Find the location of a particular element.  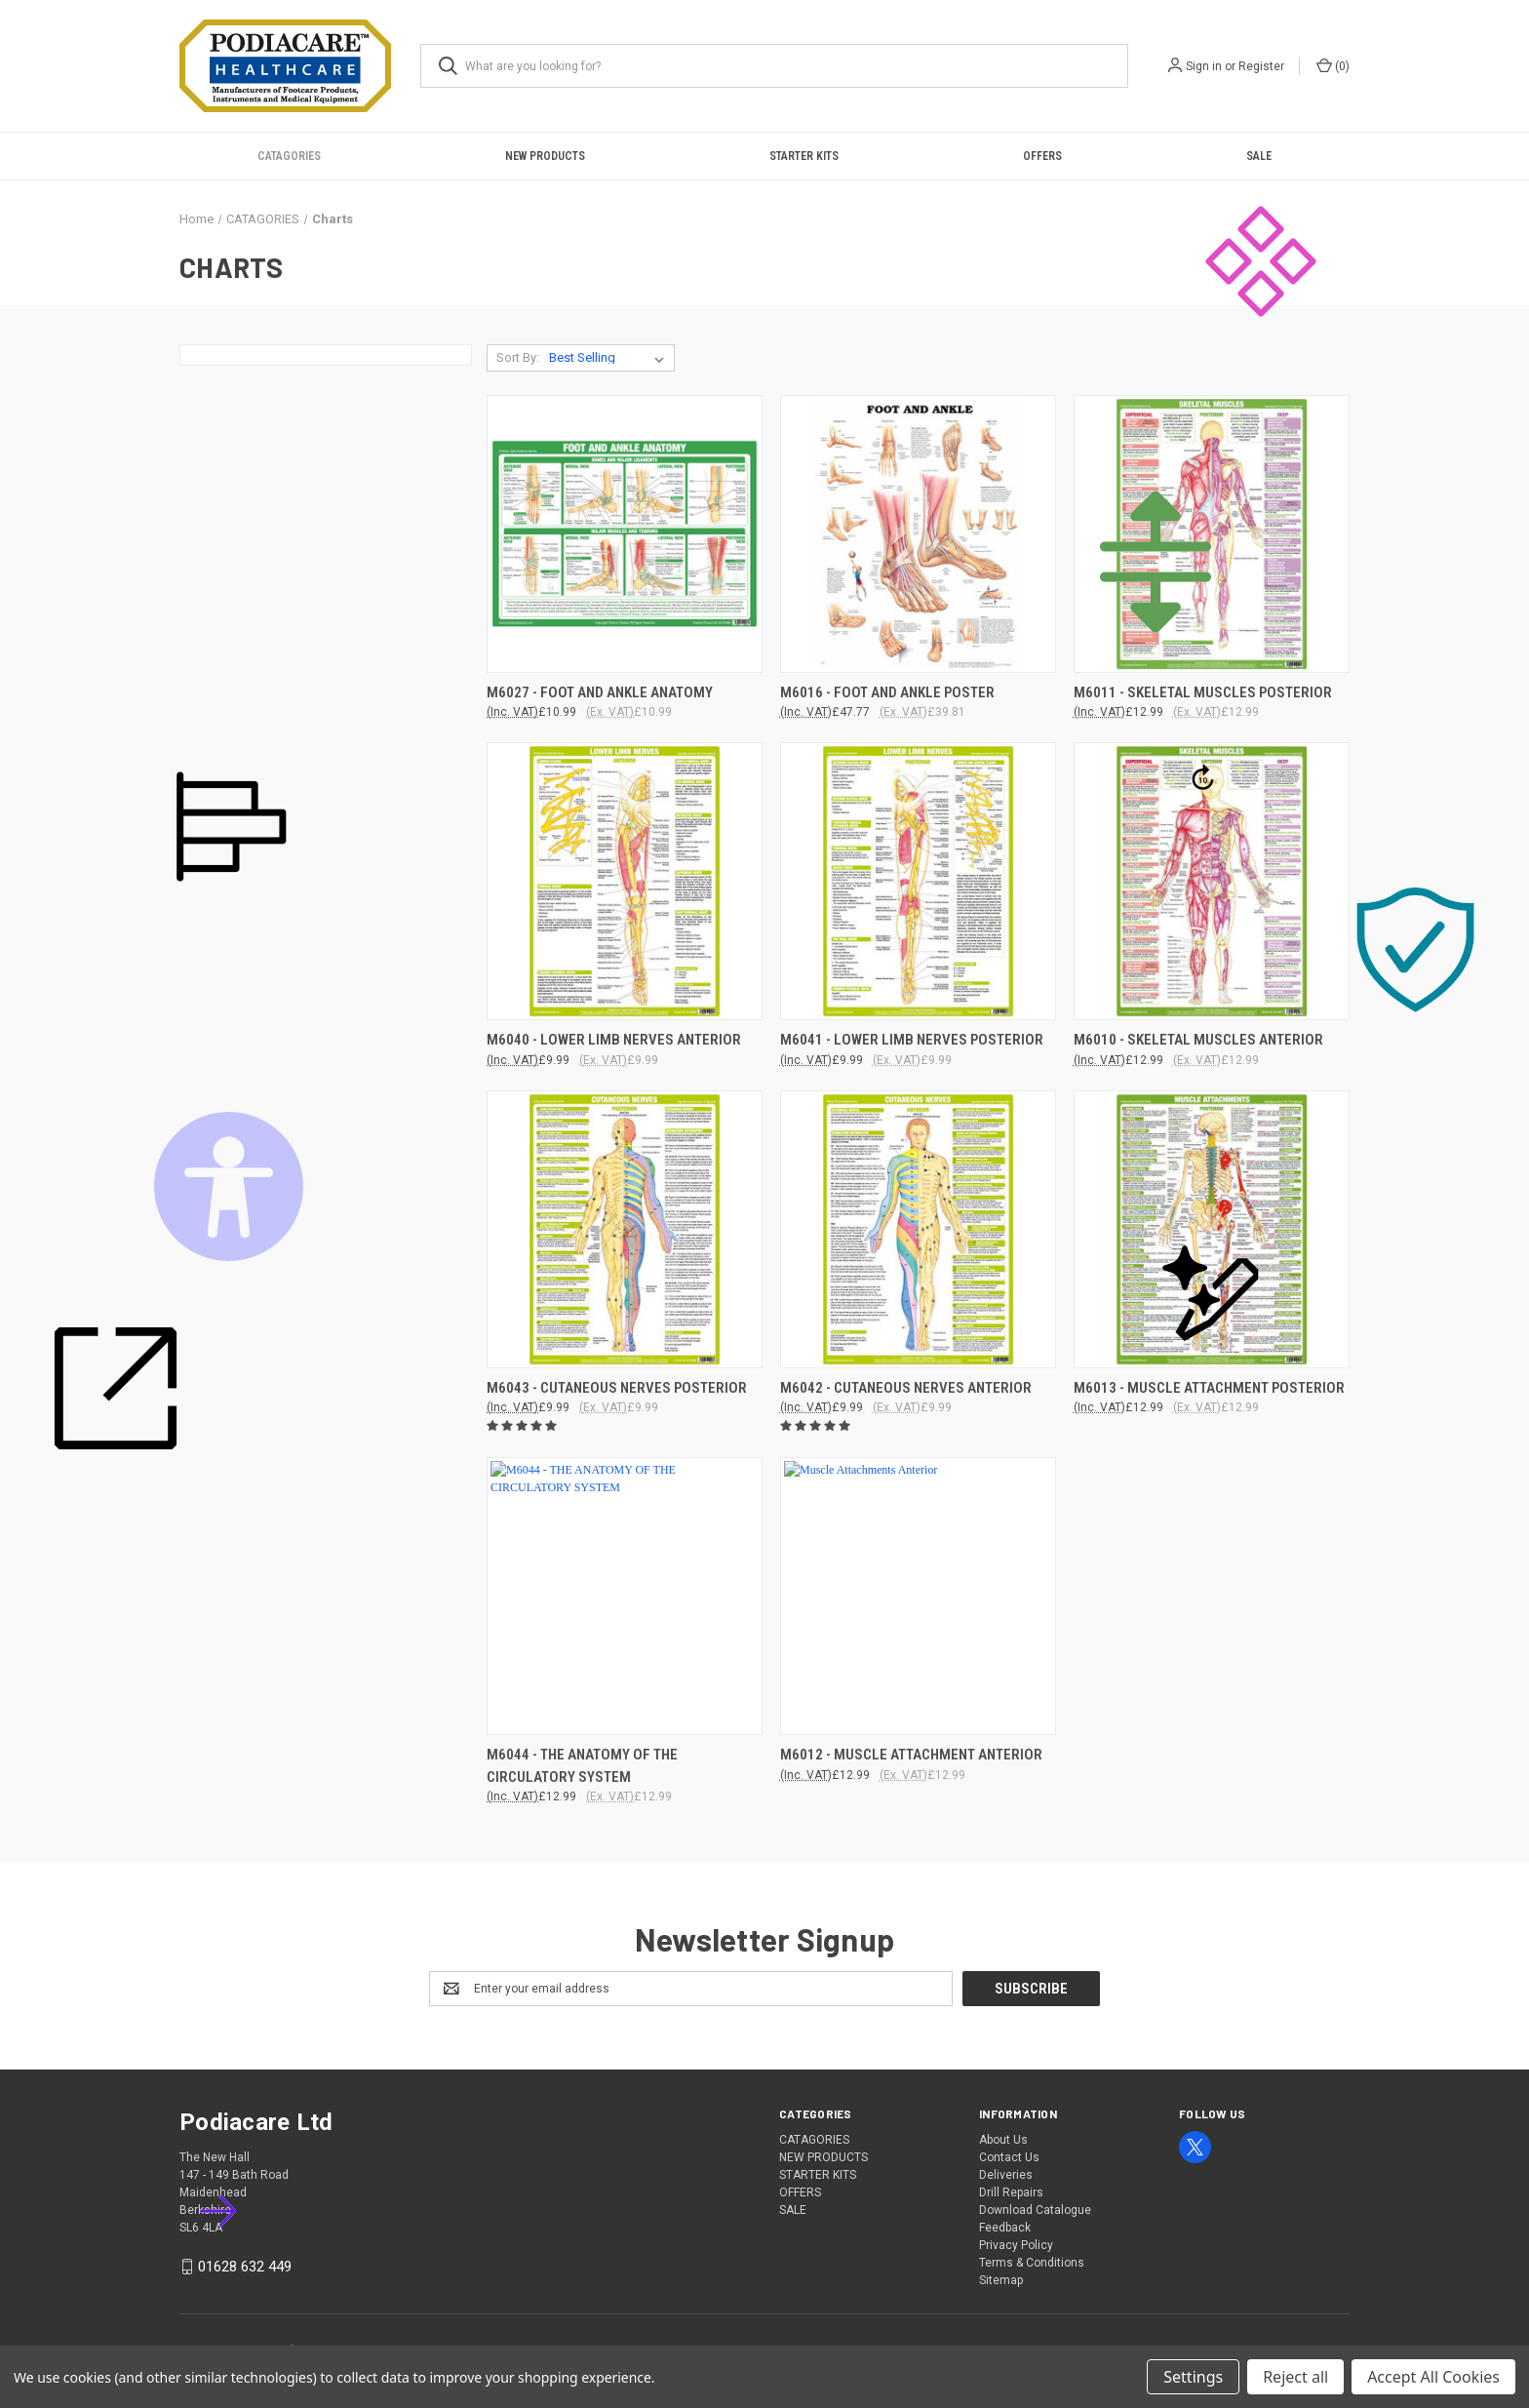

indicates a trusted or verified workspace is located at coordinates (1415, 950).